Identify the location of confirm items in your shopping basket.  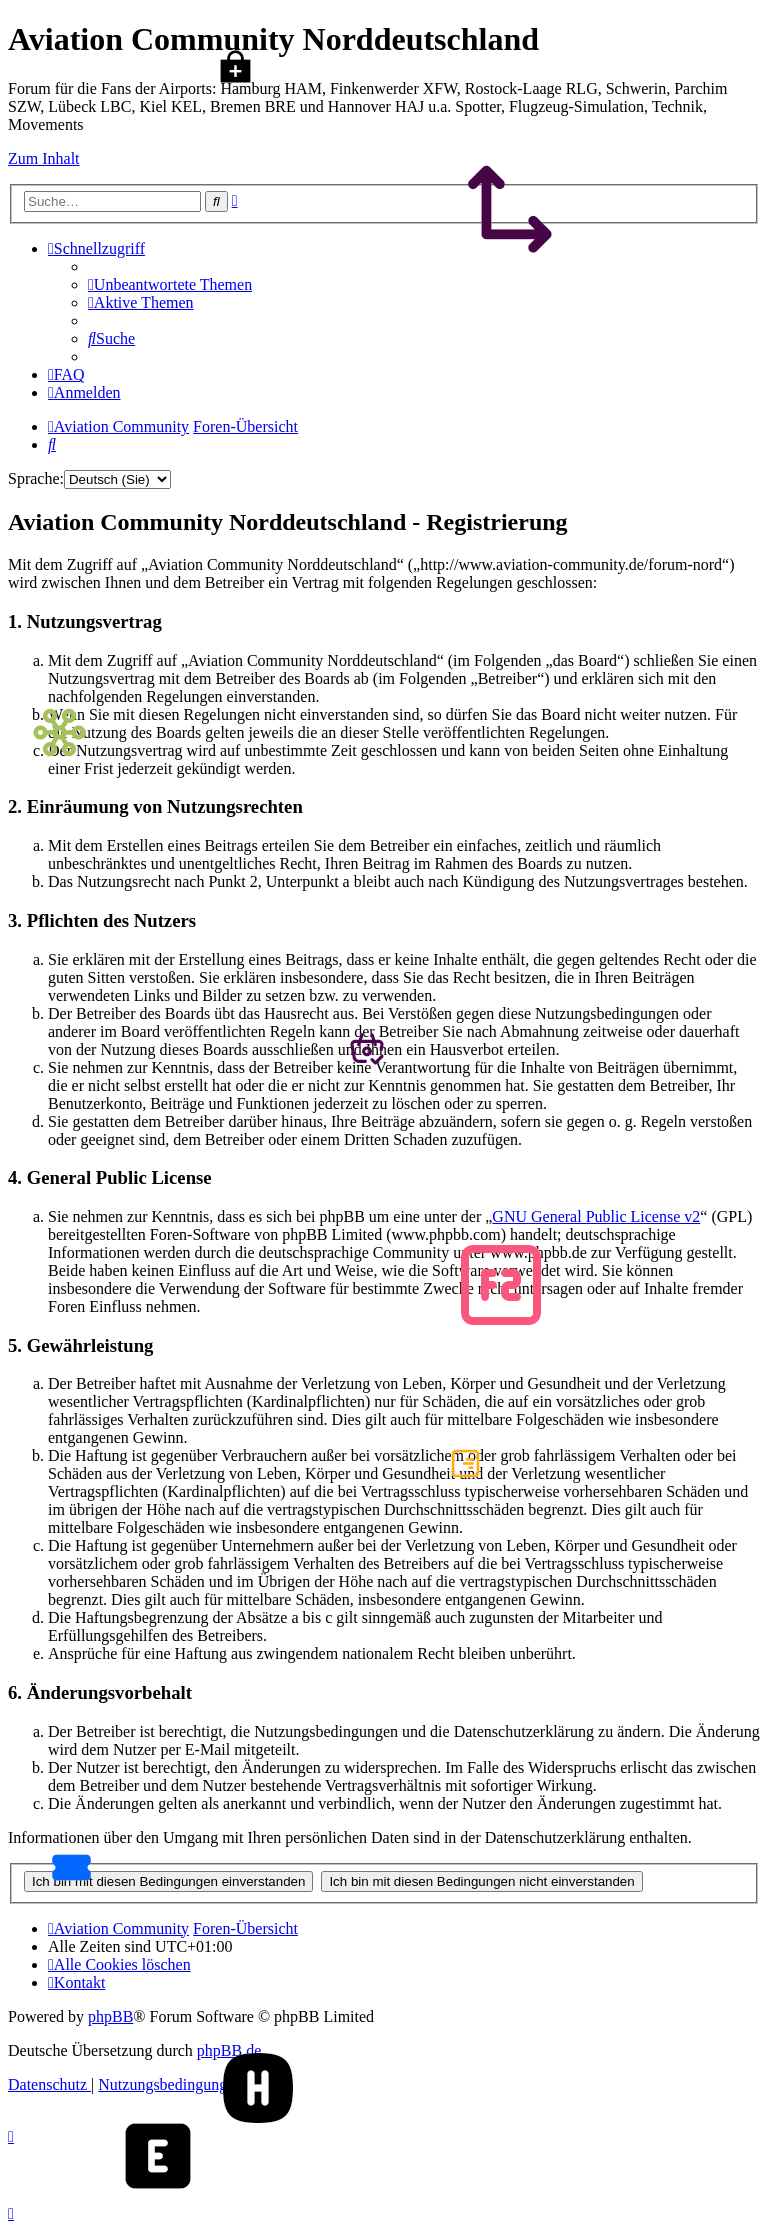
(367, 1048).